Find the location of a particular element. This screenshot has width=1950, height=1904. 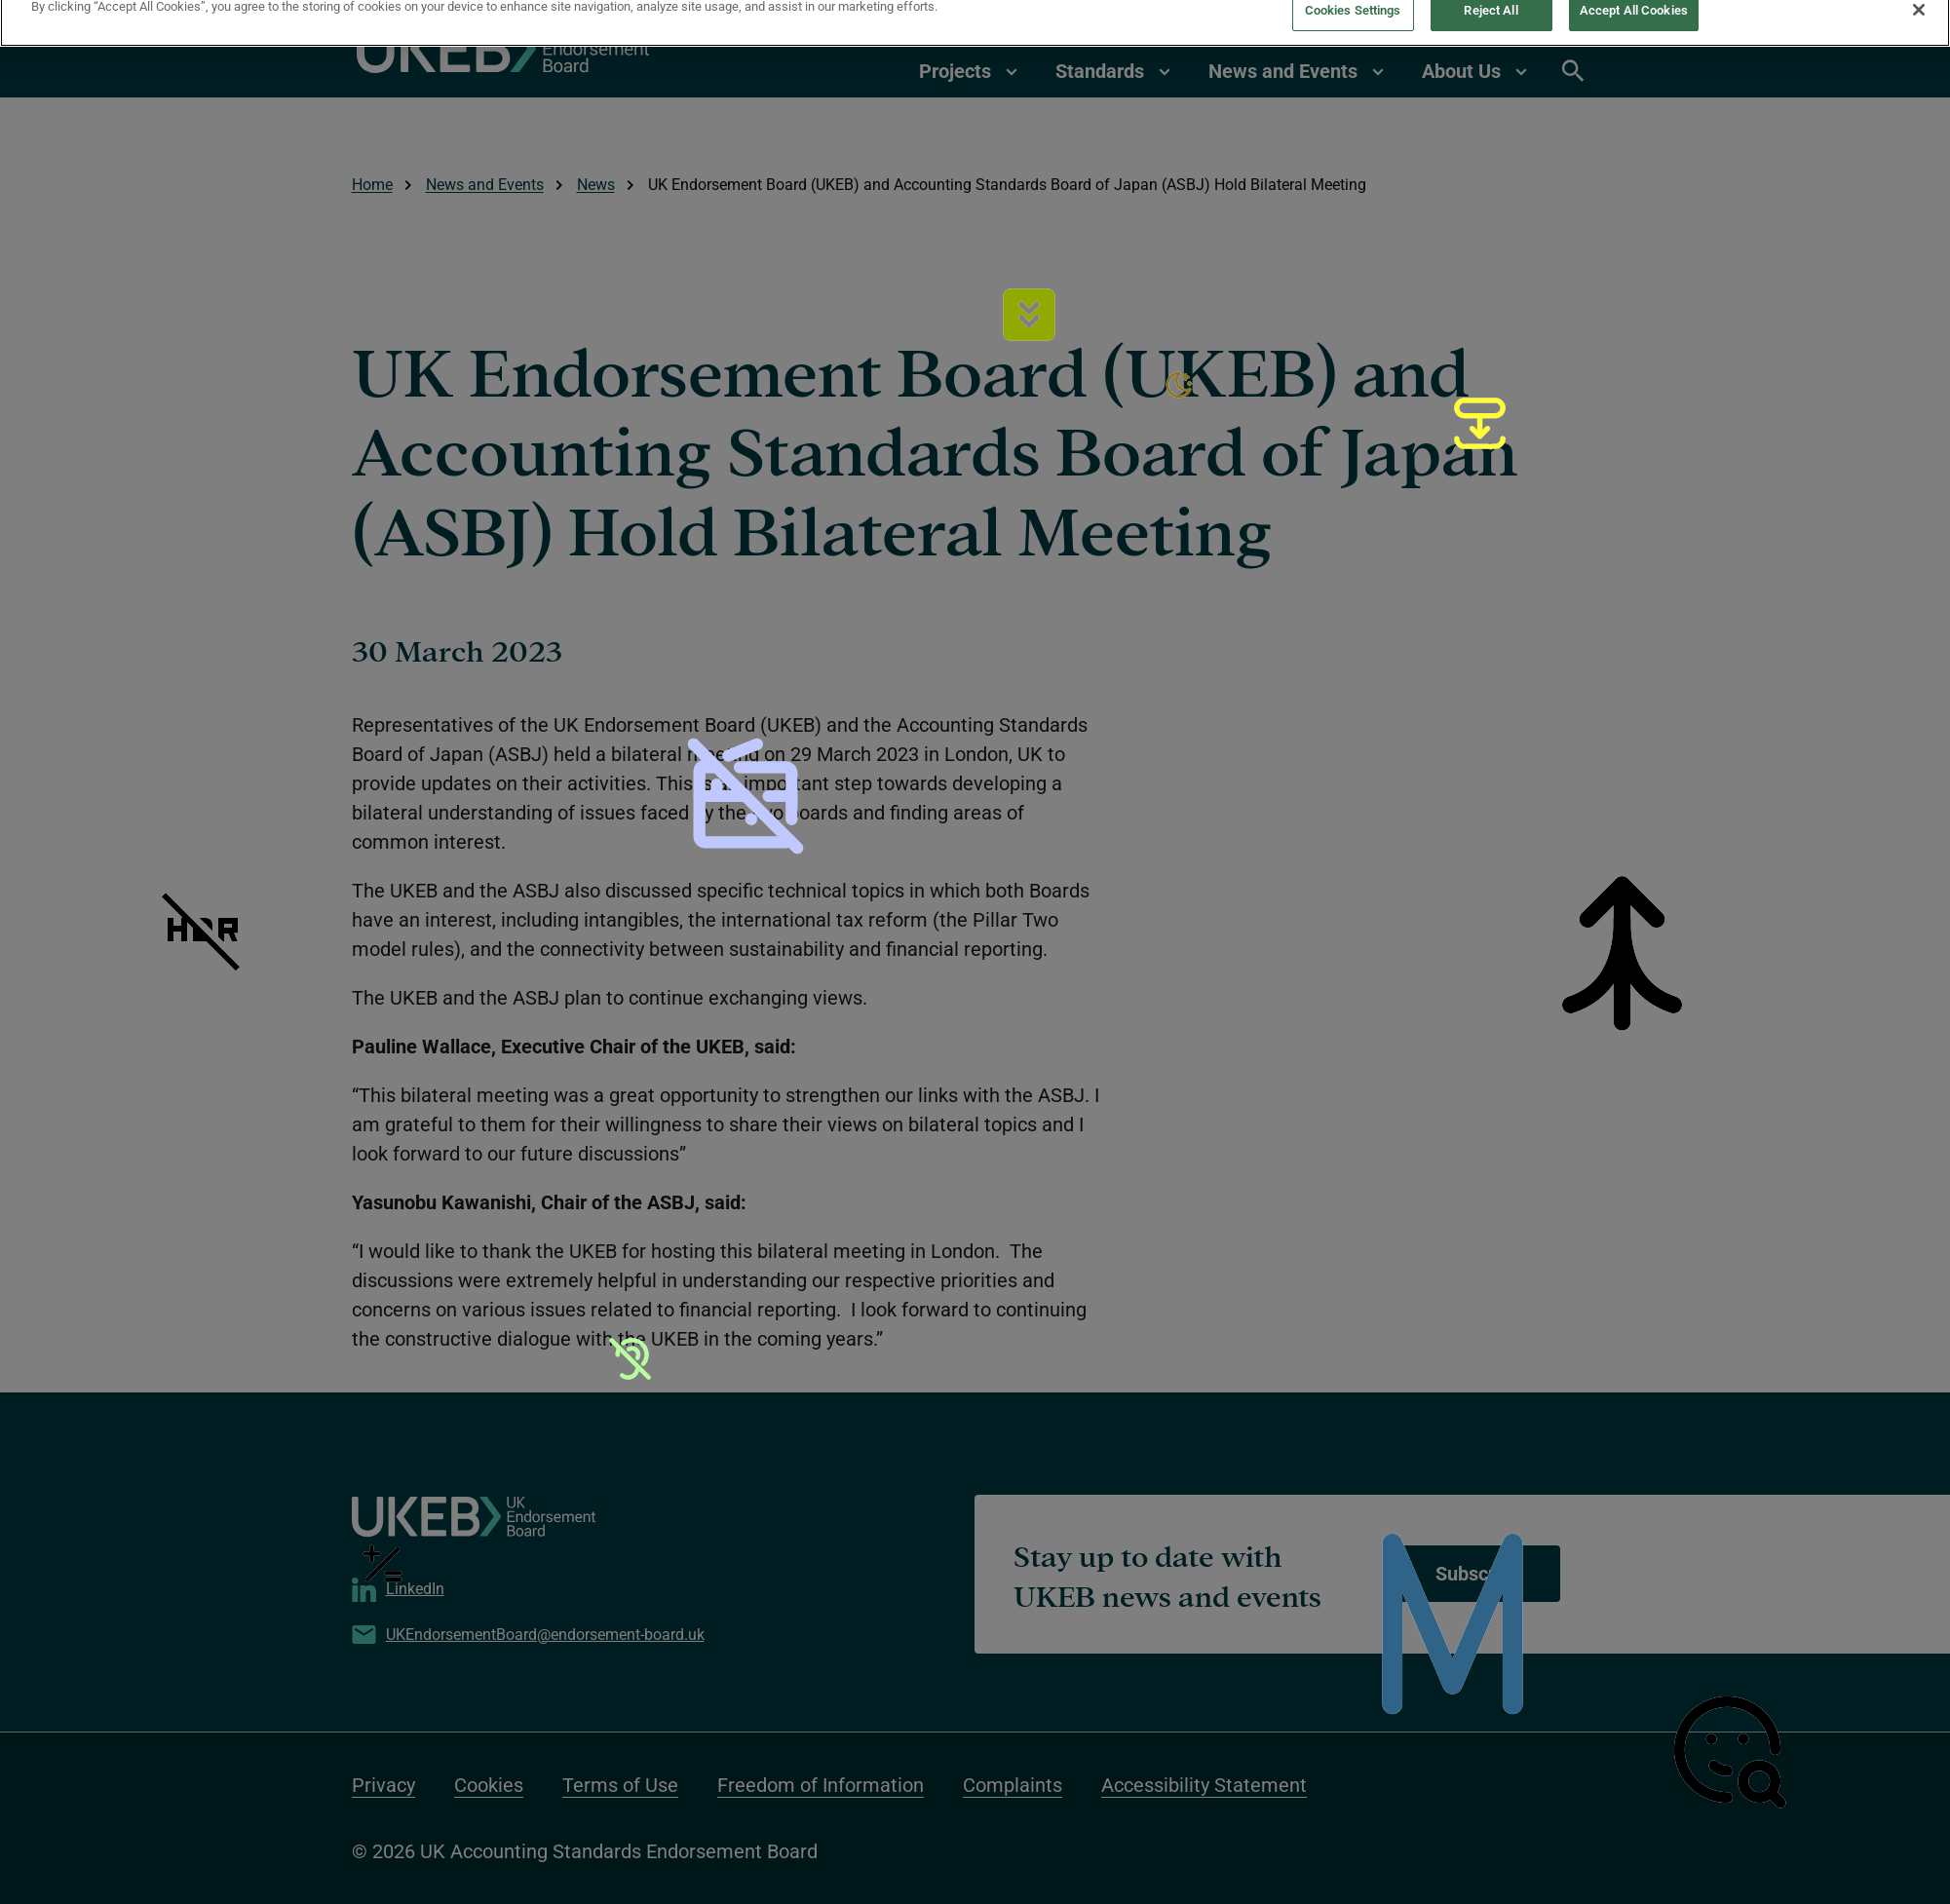

mute audio or disable listening is located at coordinates (630, 1358).